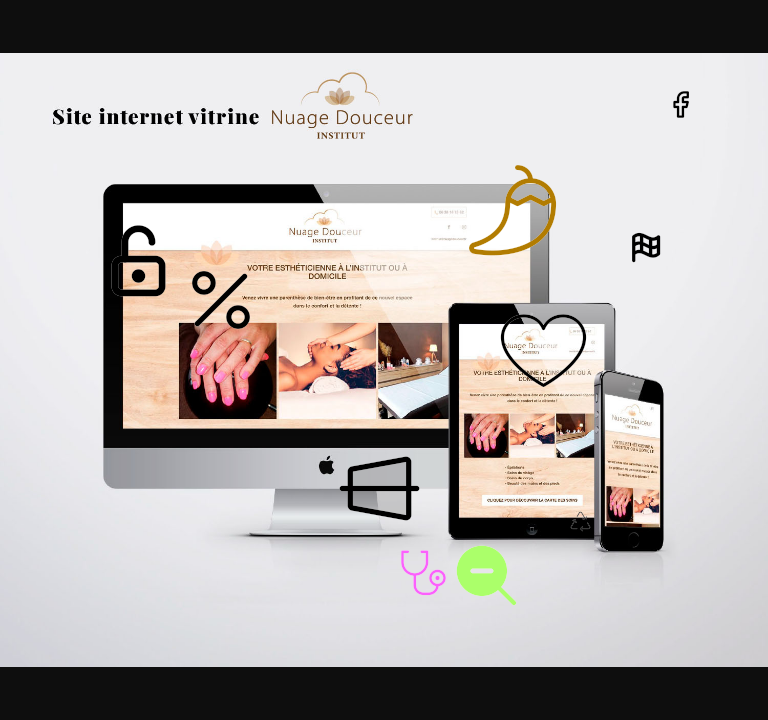  Describe the element at coordinates (645, 247) in the screenshot. I see `indicates a finish line or goal completion` at that location.